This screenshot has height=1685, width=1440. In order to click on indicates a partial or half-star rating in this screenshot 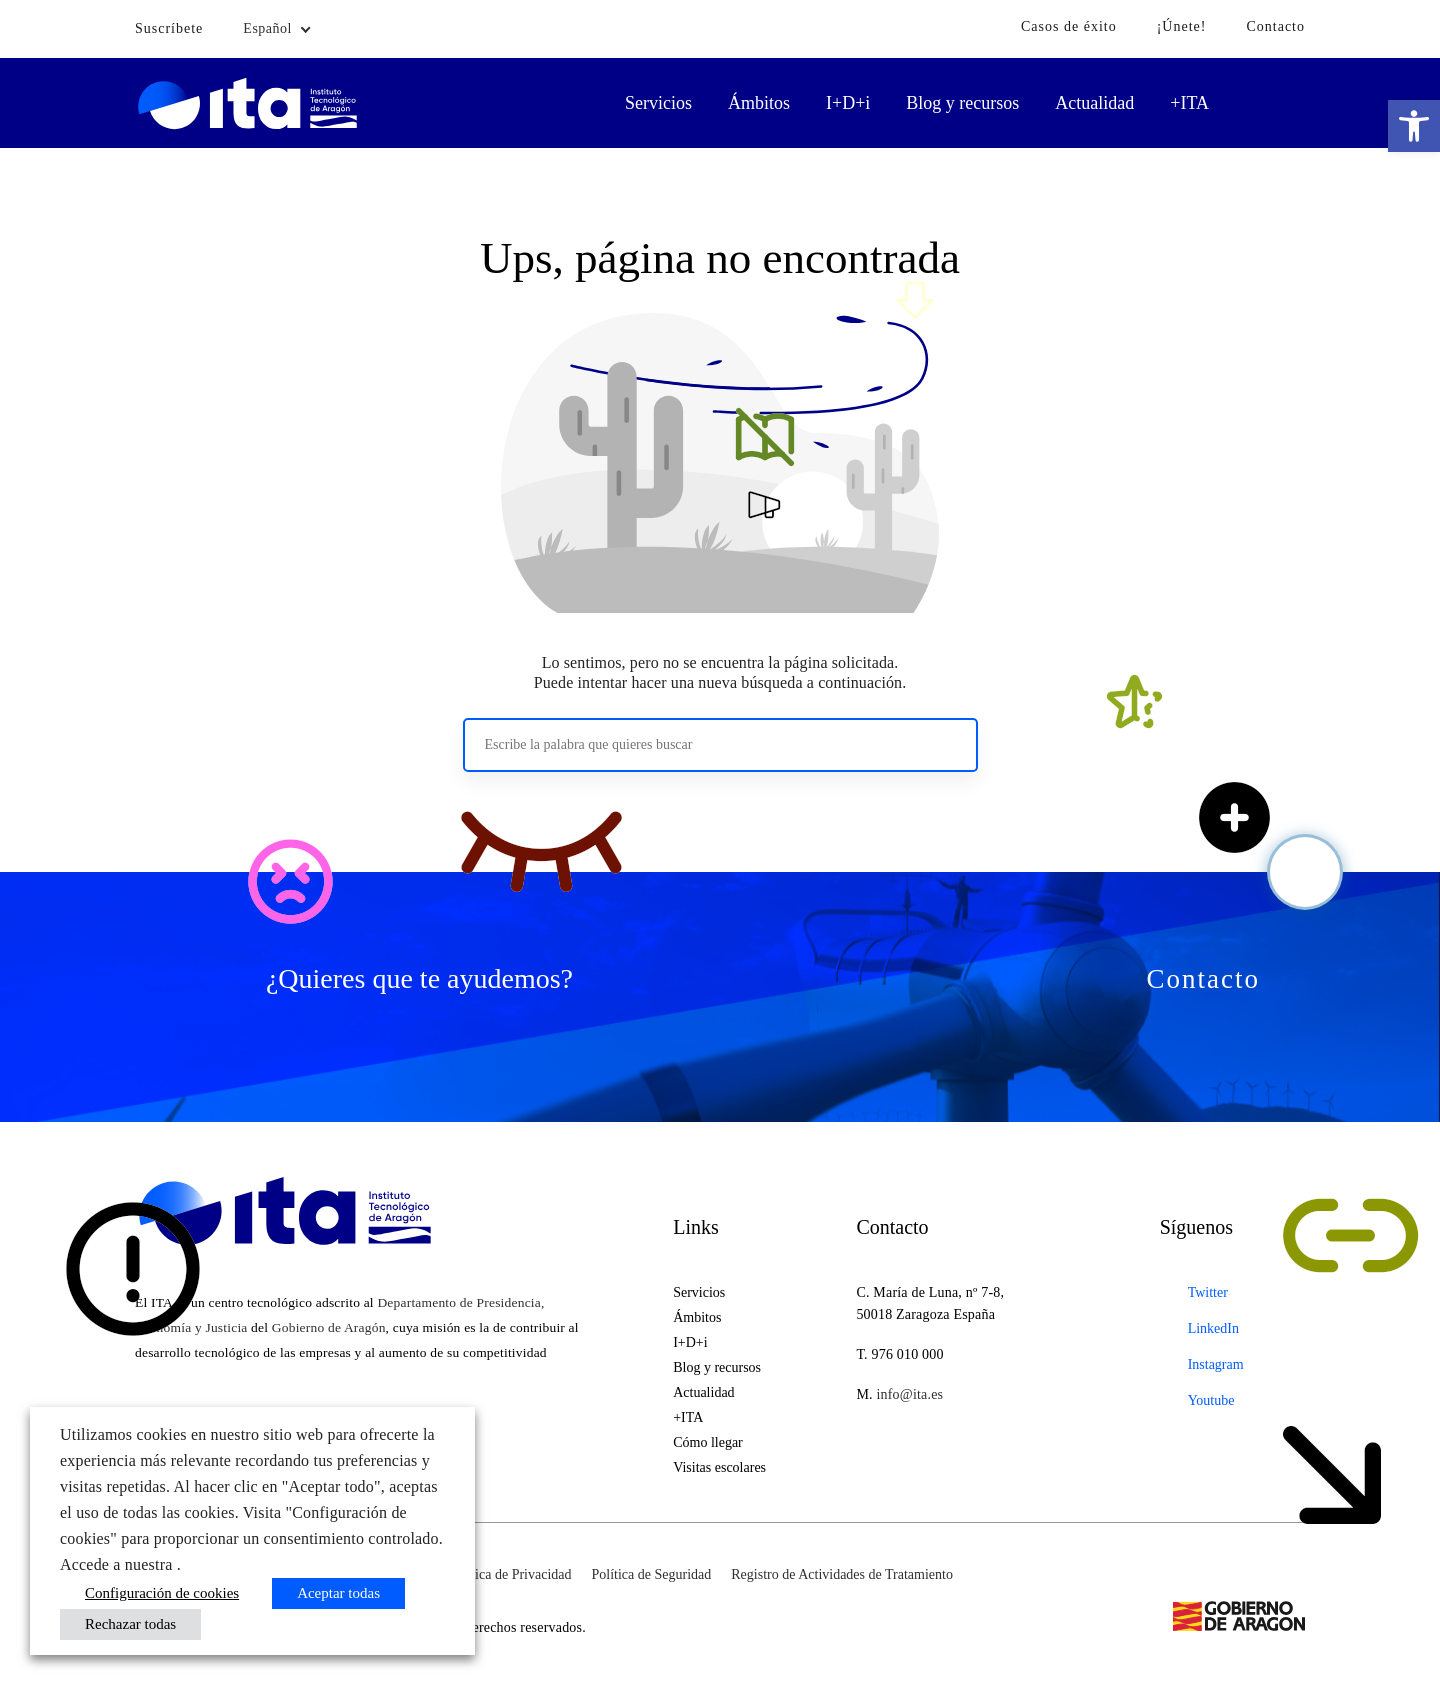, I will do `click(1134, 702)`.